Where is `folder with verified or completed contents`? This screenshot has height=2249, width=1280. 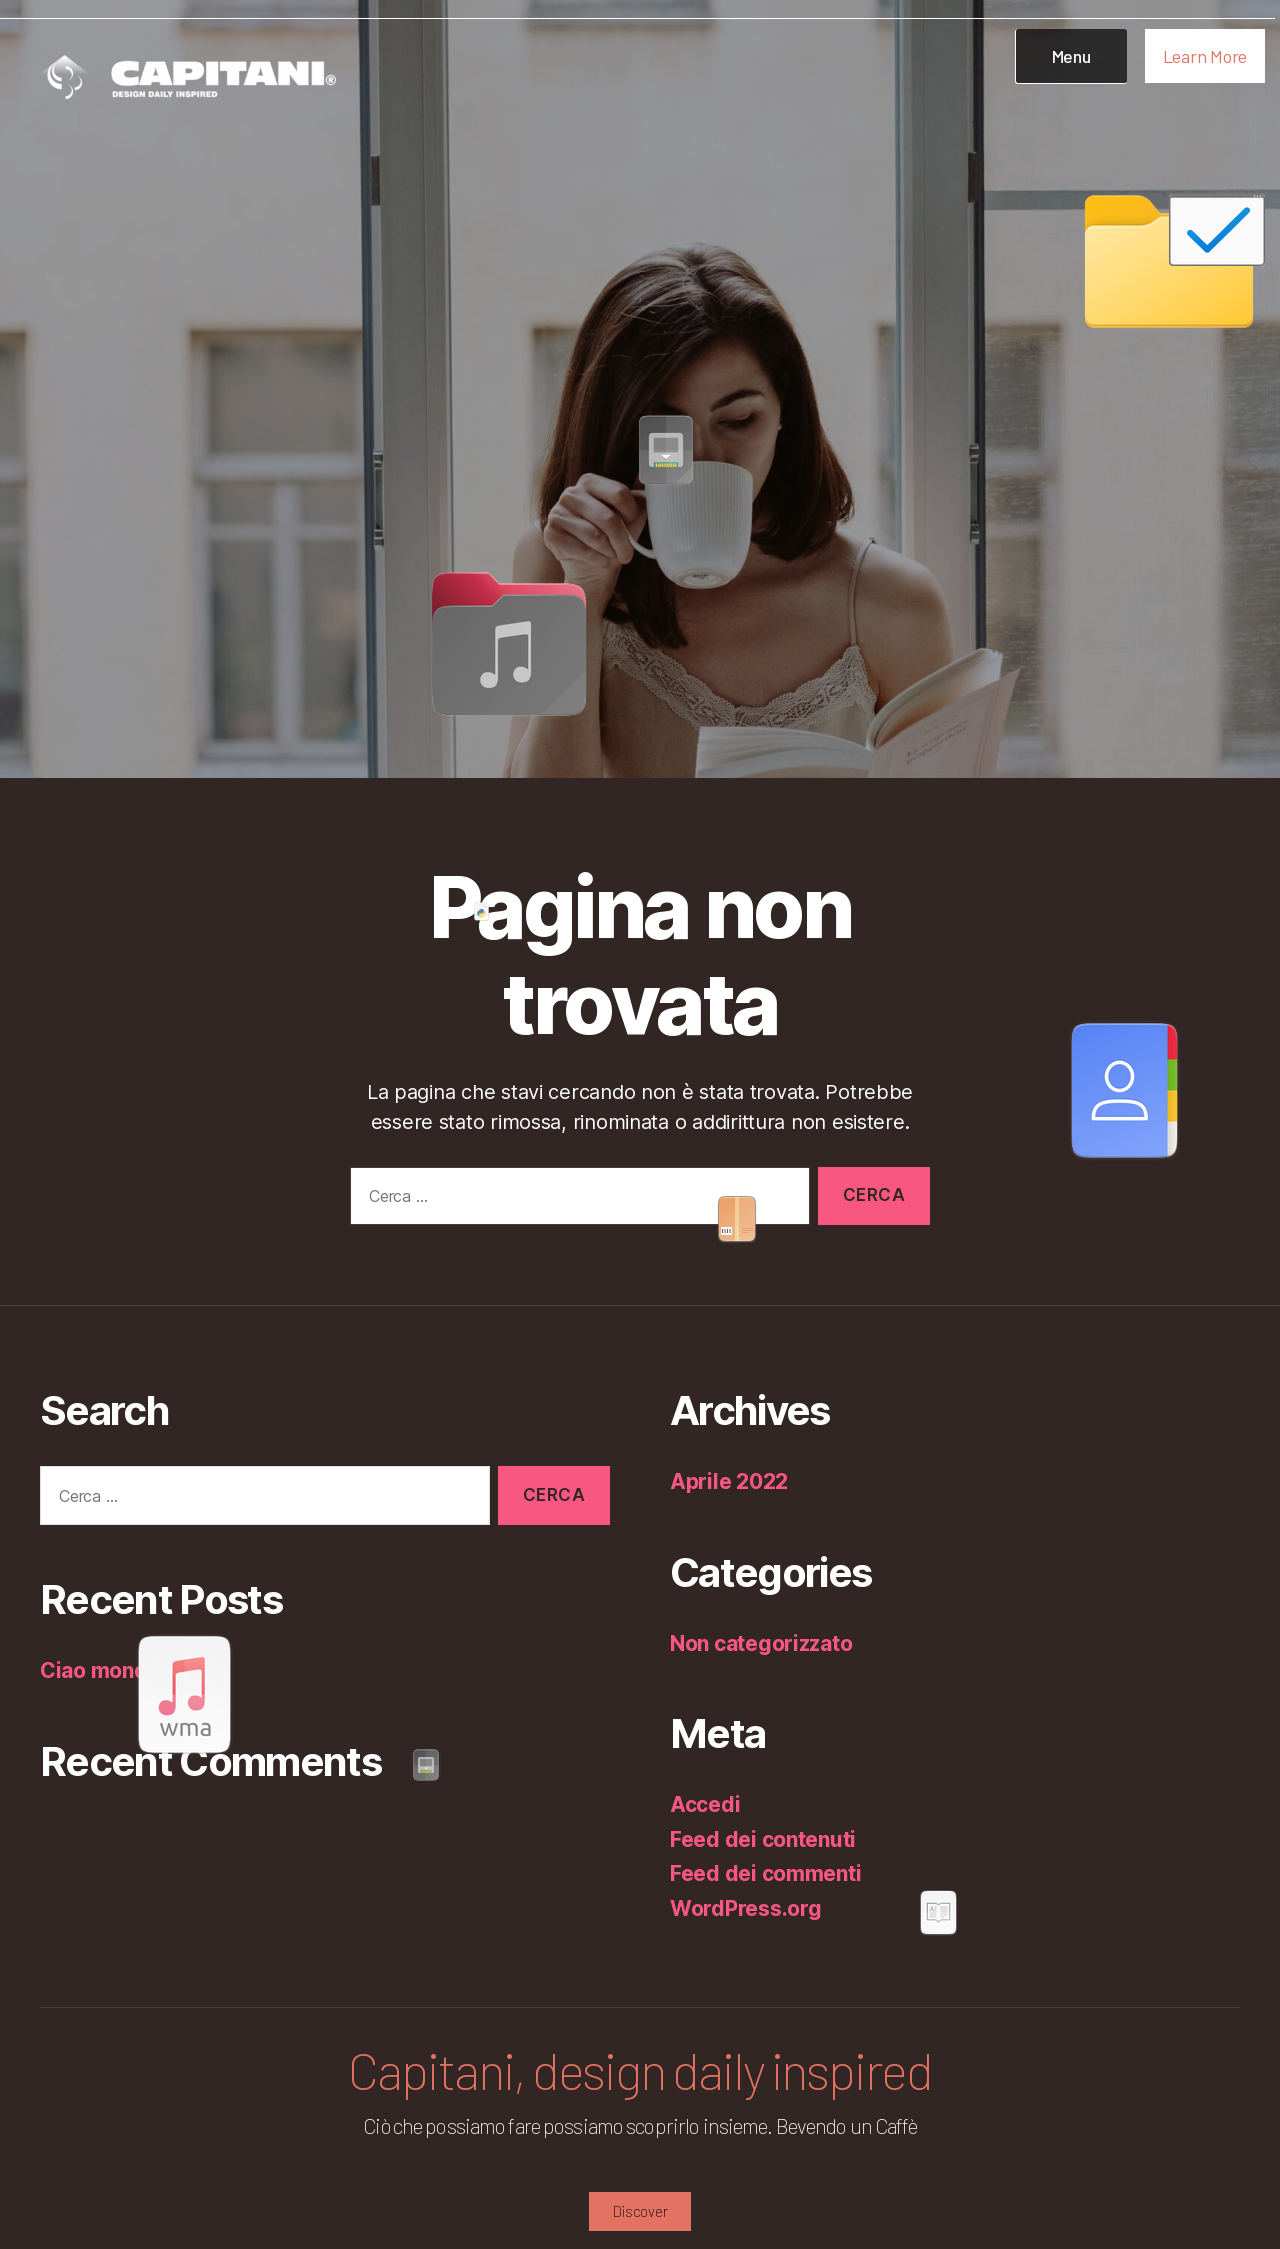
folder with verified or completed contents is located at coordinates (1169, 266).